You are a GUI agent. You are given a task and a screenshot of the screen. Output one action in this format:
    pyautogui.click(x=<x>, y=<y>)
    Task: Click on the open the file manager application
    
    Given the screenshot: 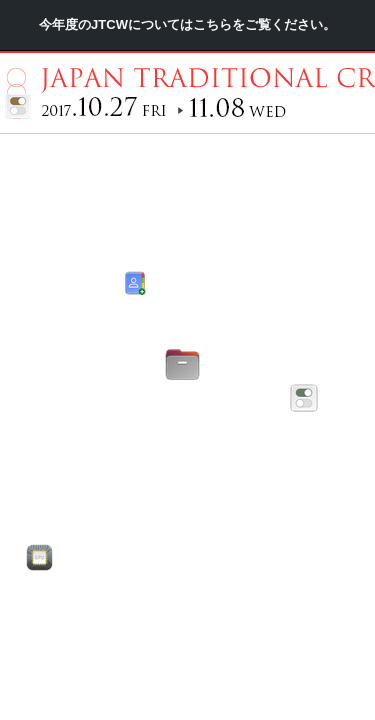 What is the action you would take?
    pyautogui.click(x=182, y=364)
    